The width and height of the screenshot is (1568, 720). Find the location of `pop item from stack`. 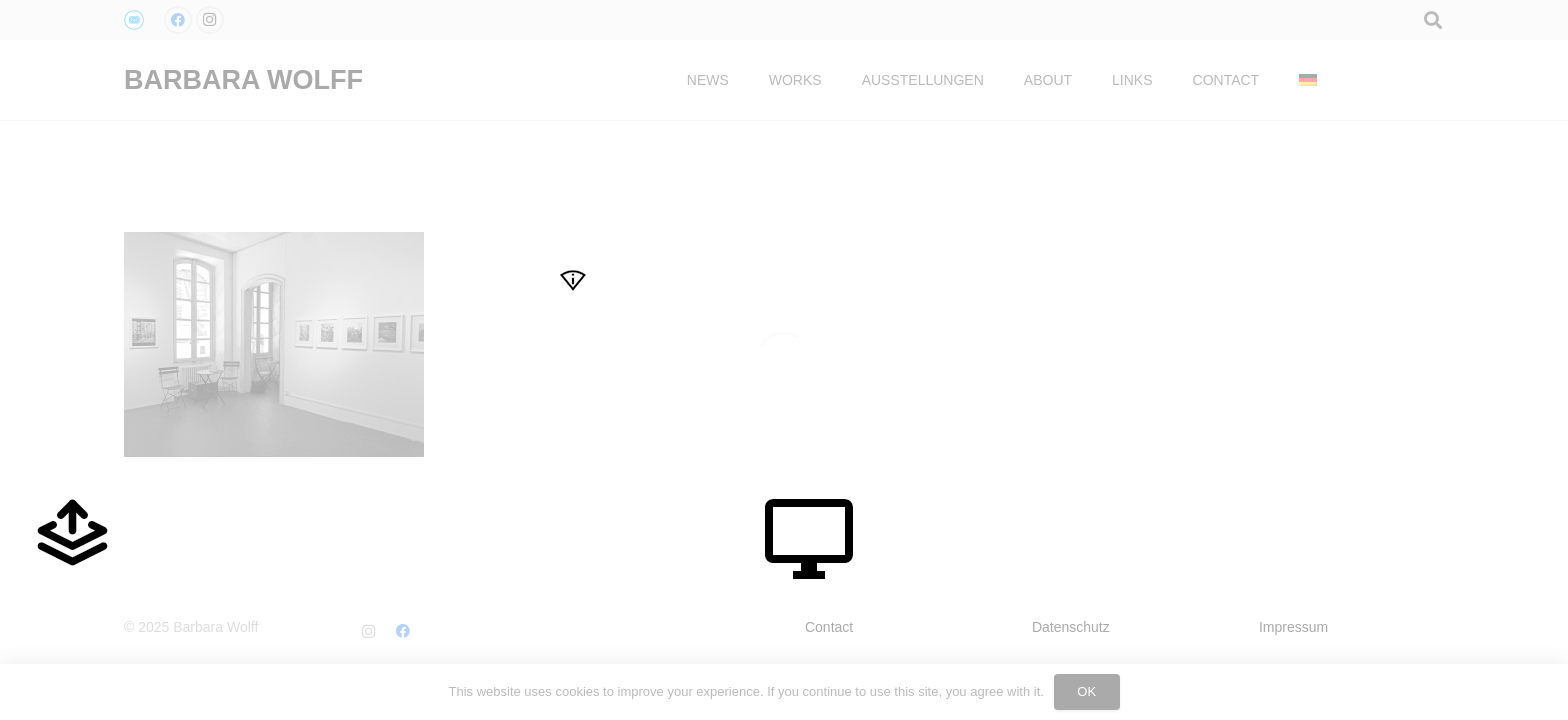

pop item from stack is located at coordinates (72, 534).